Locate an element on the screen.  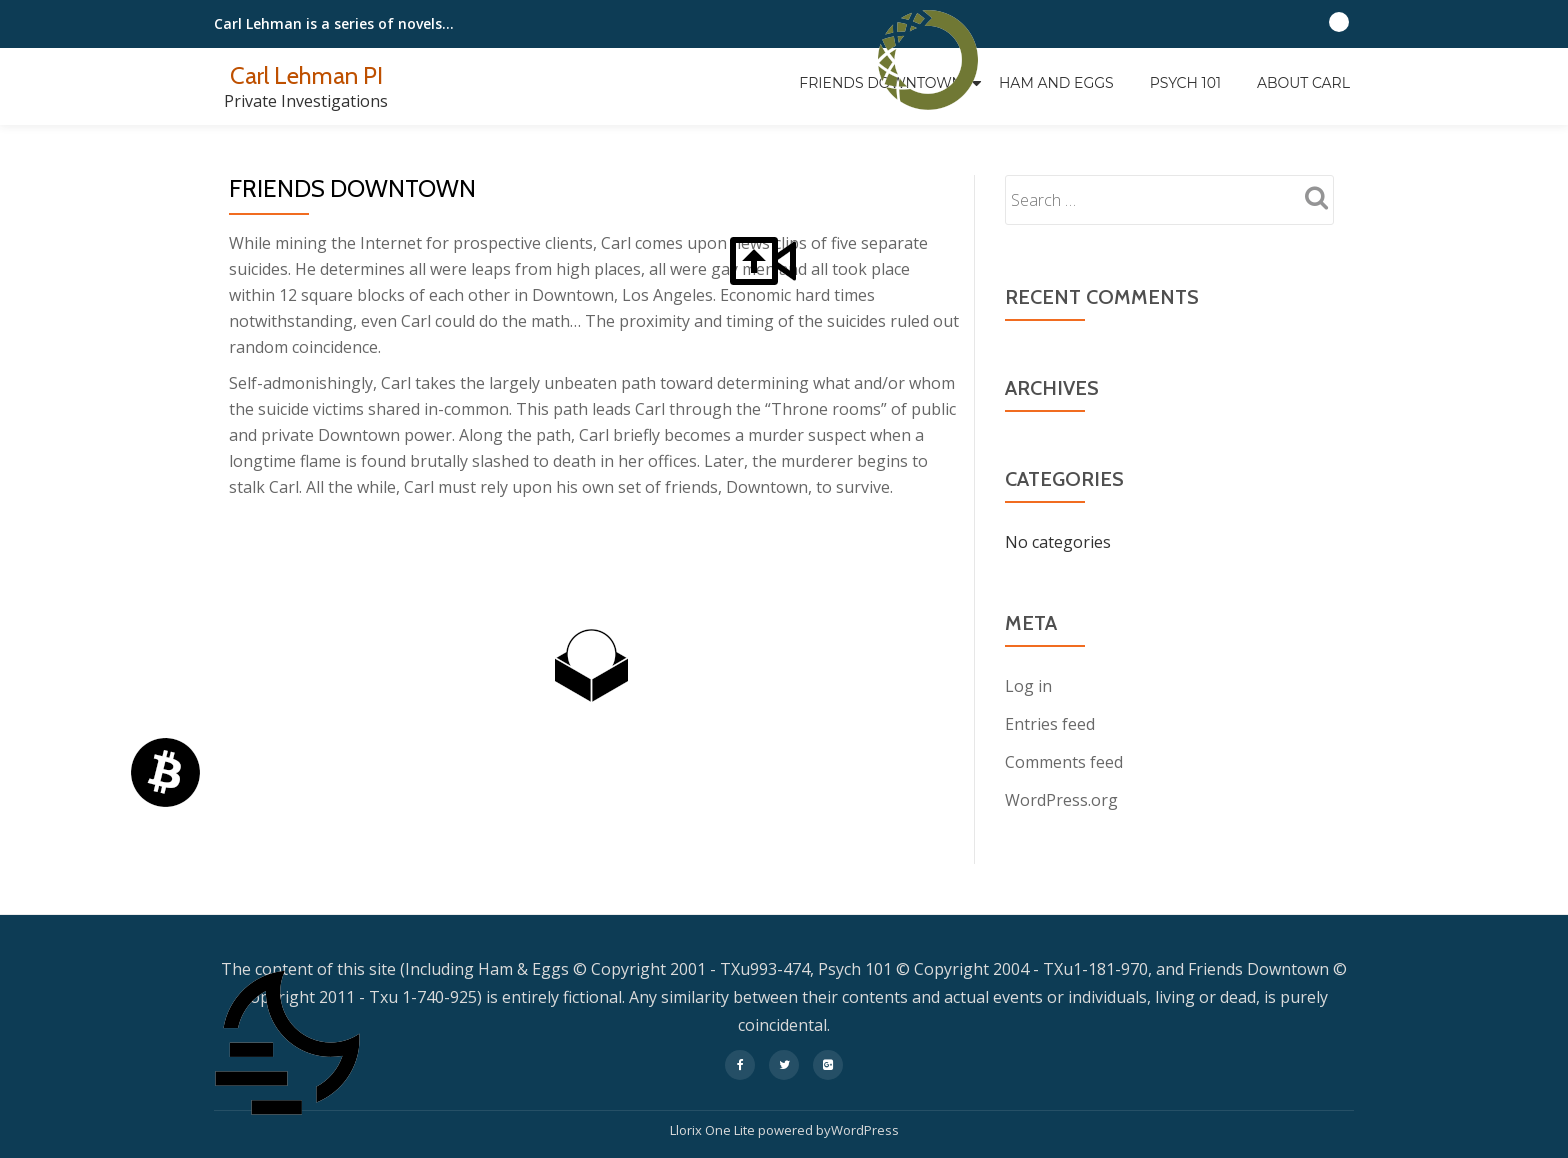
upload a video file is located at coordinates (763, 261).